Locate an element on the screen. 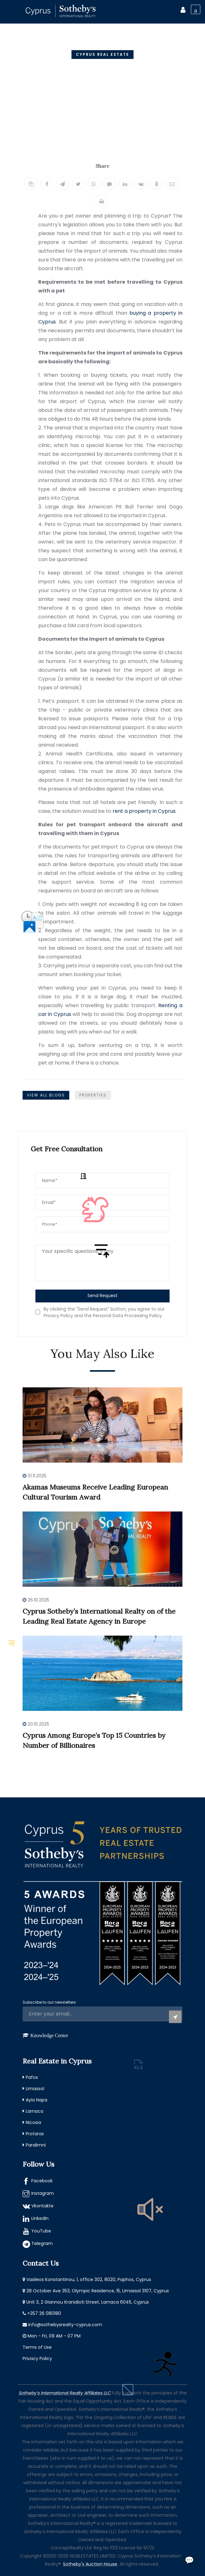 This screenshot has width=205, height=2576. mute audio or sound is located at coordinates (150, 2209).